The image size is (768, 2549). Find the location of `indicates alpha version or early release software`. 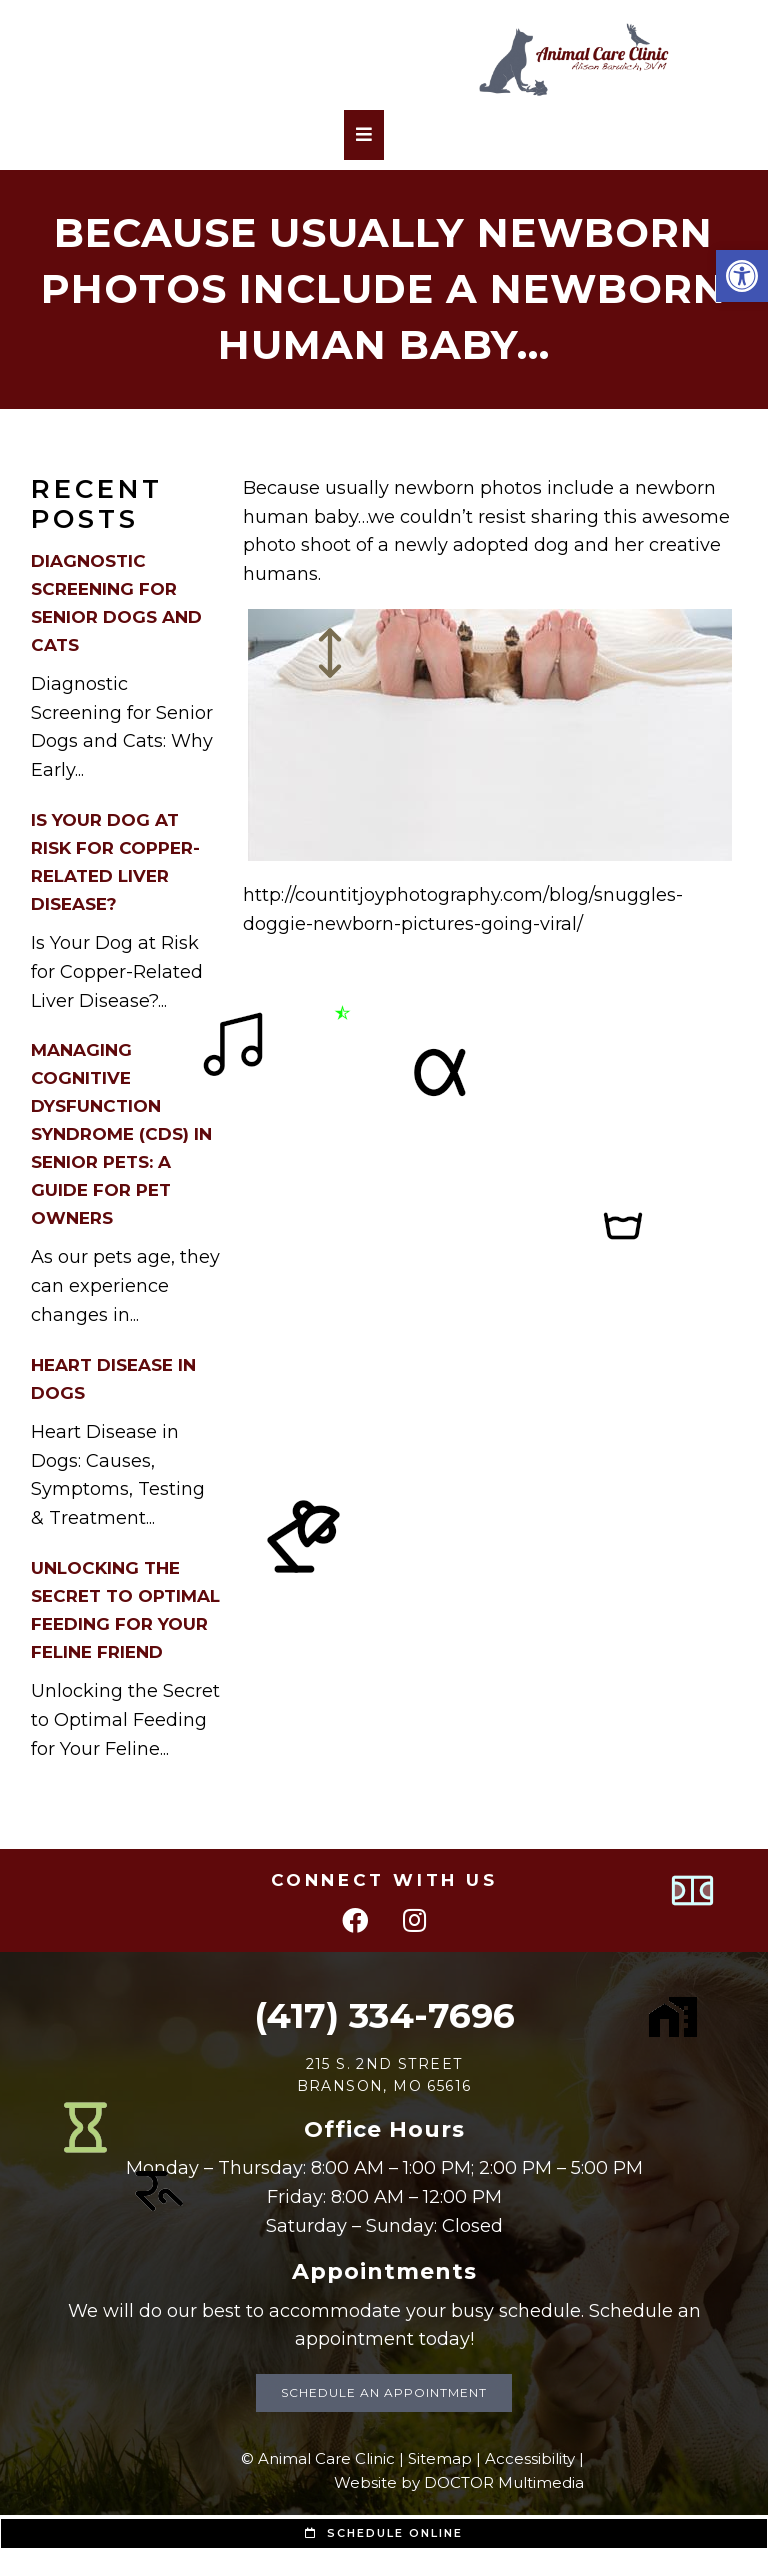

indicates alpha version or early release software is located at coordinates (441, 1072).